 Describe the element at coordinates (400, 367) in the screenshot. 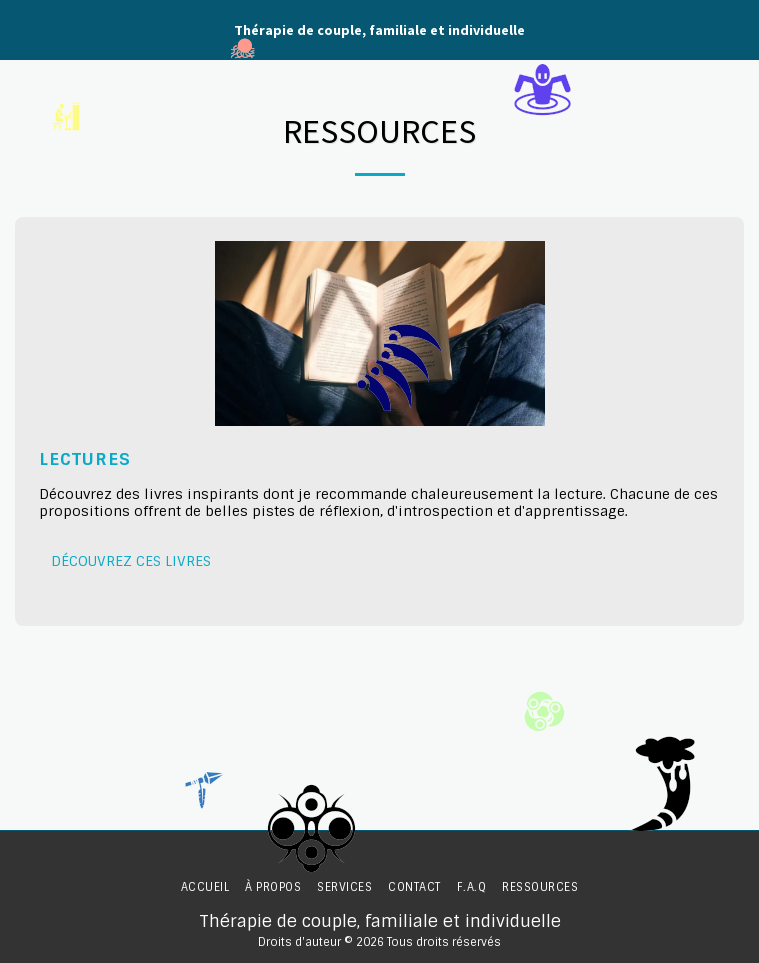

I see `indicates a claw attack or scratch ability` at that location.